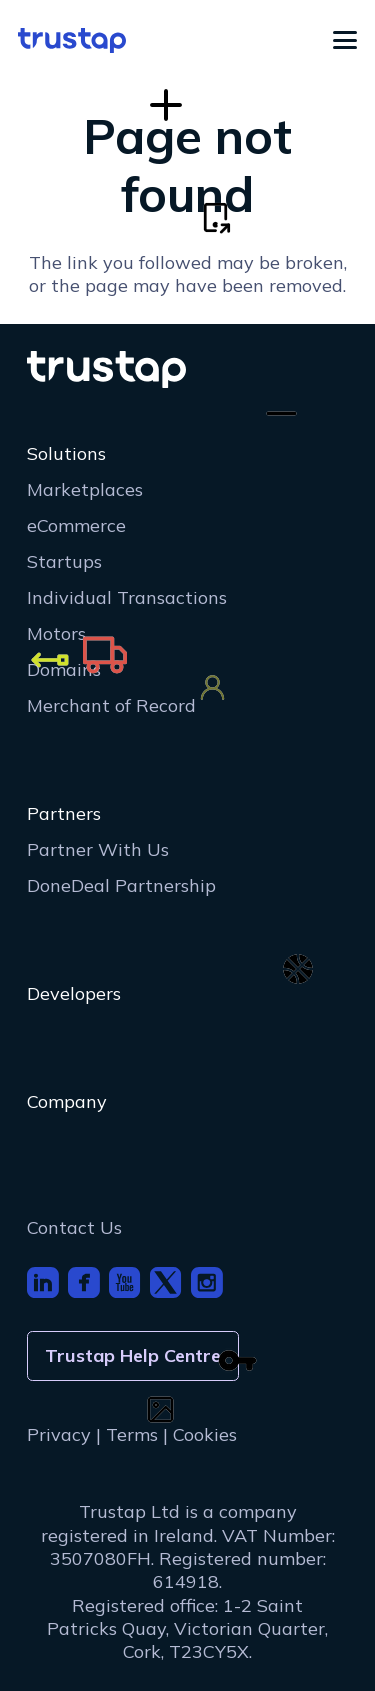 The image size is (375, 1691). Describe the element at coordinates (215, 217) in the screenshot. I see `share content from tablet to another device` at that location.